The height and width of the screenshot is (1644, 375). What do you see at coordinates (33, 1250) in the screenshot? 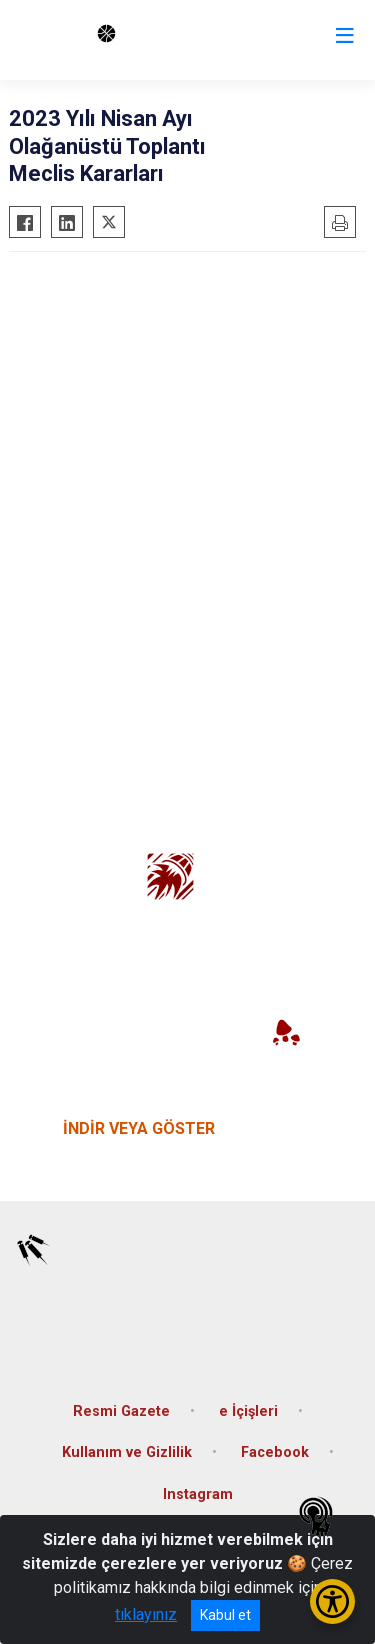
I see `indicates acupuncture or needle-based treatment` at bounding box center [33, 1250].